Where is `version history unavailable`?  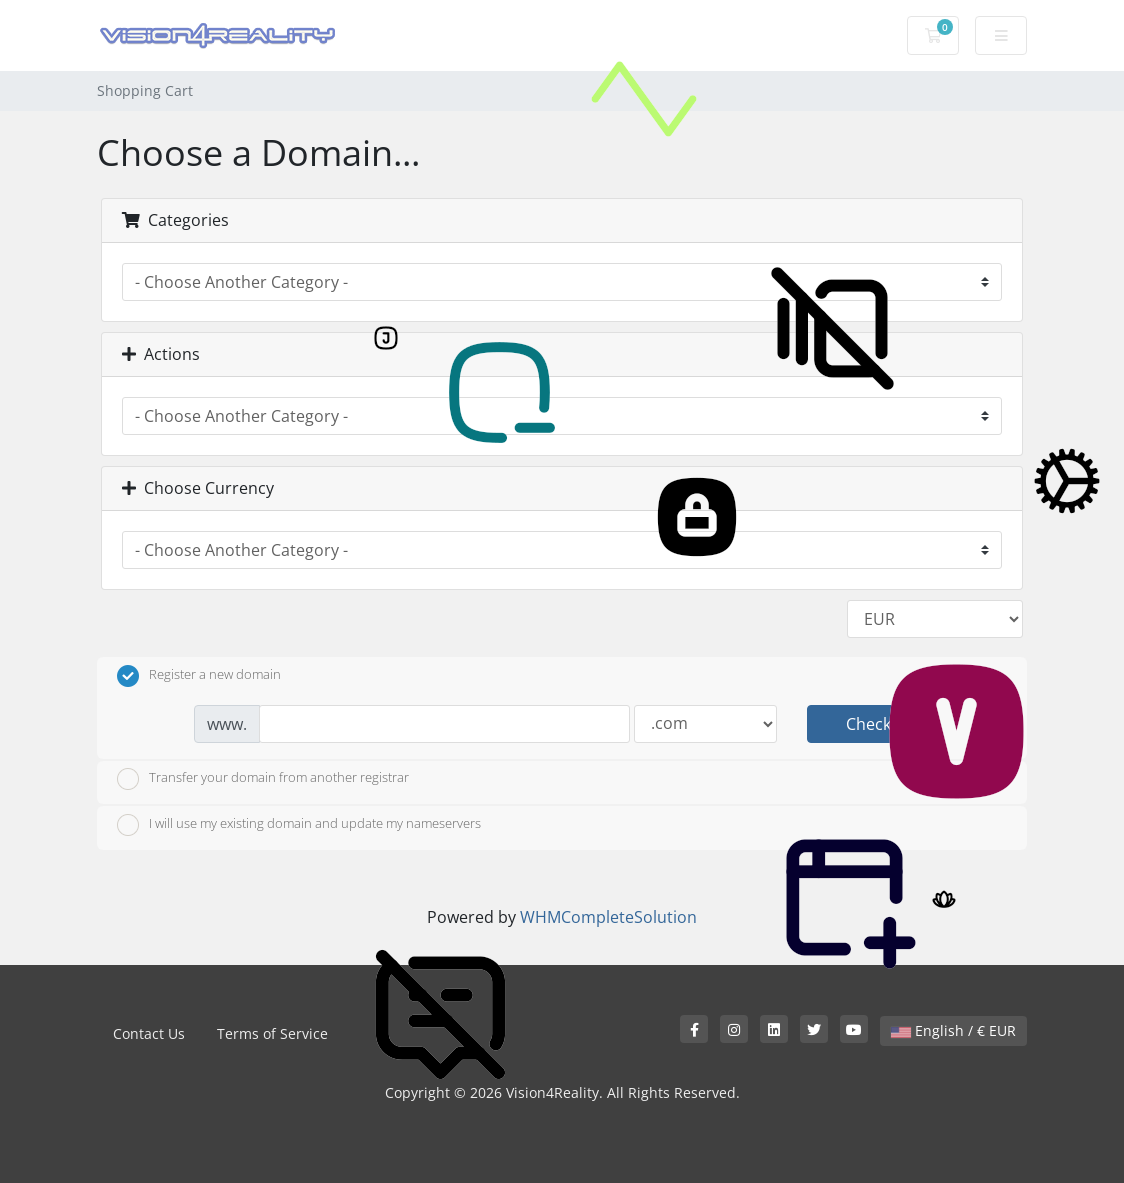
version history unavailable is located at coordinates (832, 328).